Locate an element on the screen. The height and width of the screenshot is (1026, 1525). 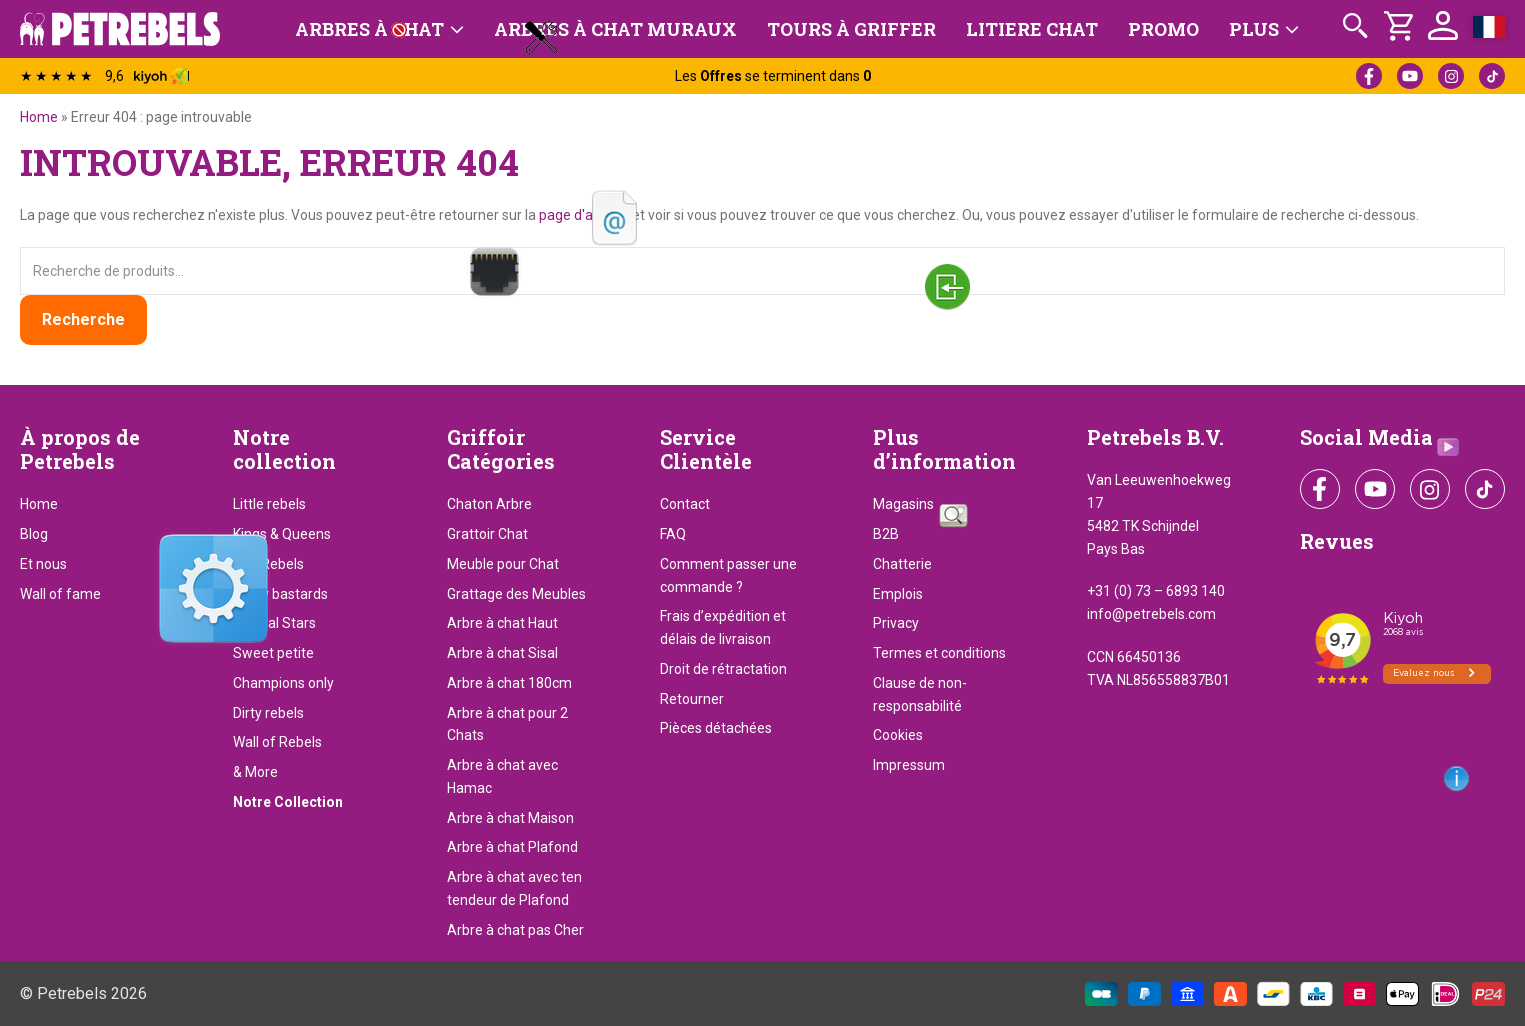
open eye of gnome image viewer is located at coordinates (953, 515).